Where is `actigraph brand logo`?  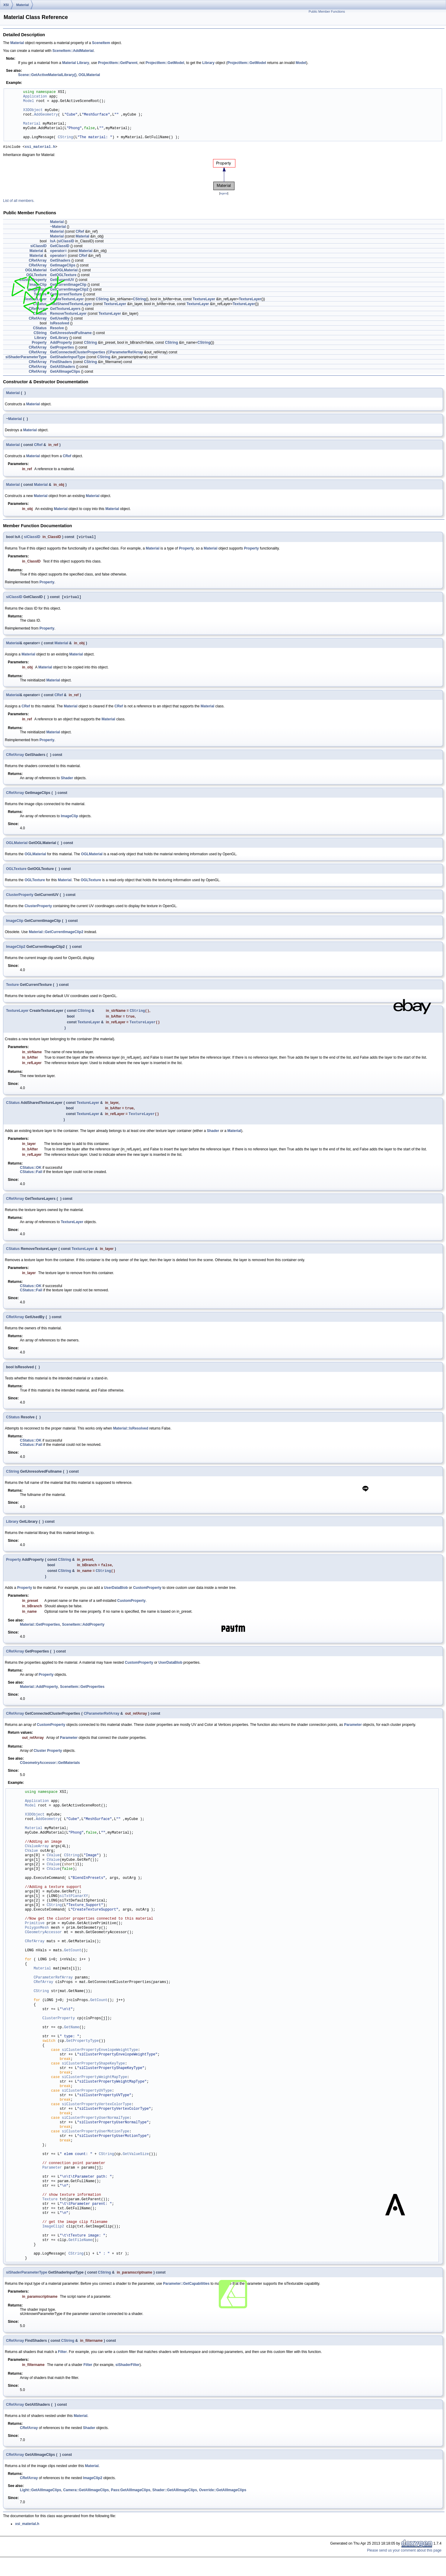
actigraph brand logo is located at coordinates (395, 2205).